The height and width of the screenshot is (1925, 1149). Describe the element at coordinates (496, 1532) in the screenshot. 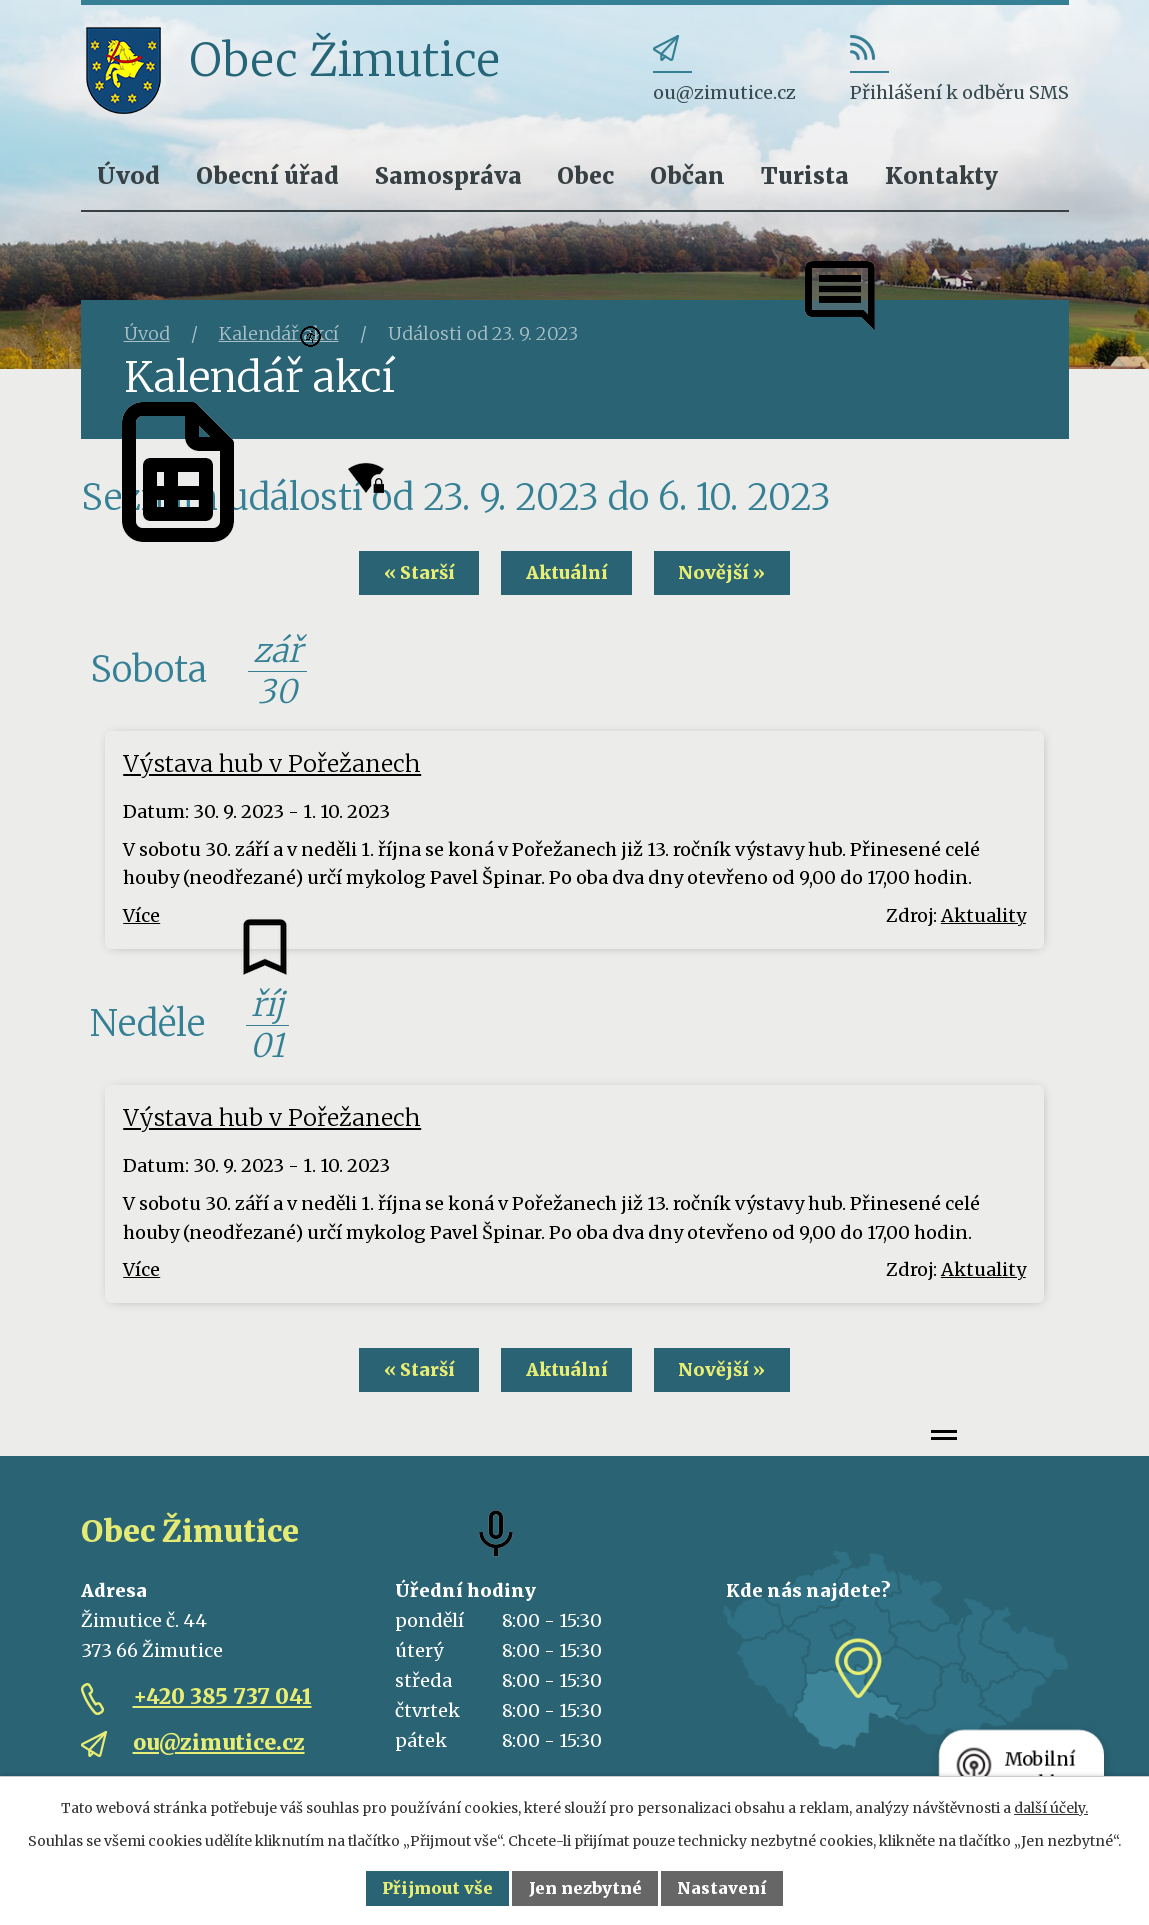

I see `tap to use voice input` at that location.